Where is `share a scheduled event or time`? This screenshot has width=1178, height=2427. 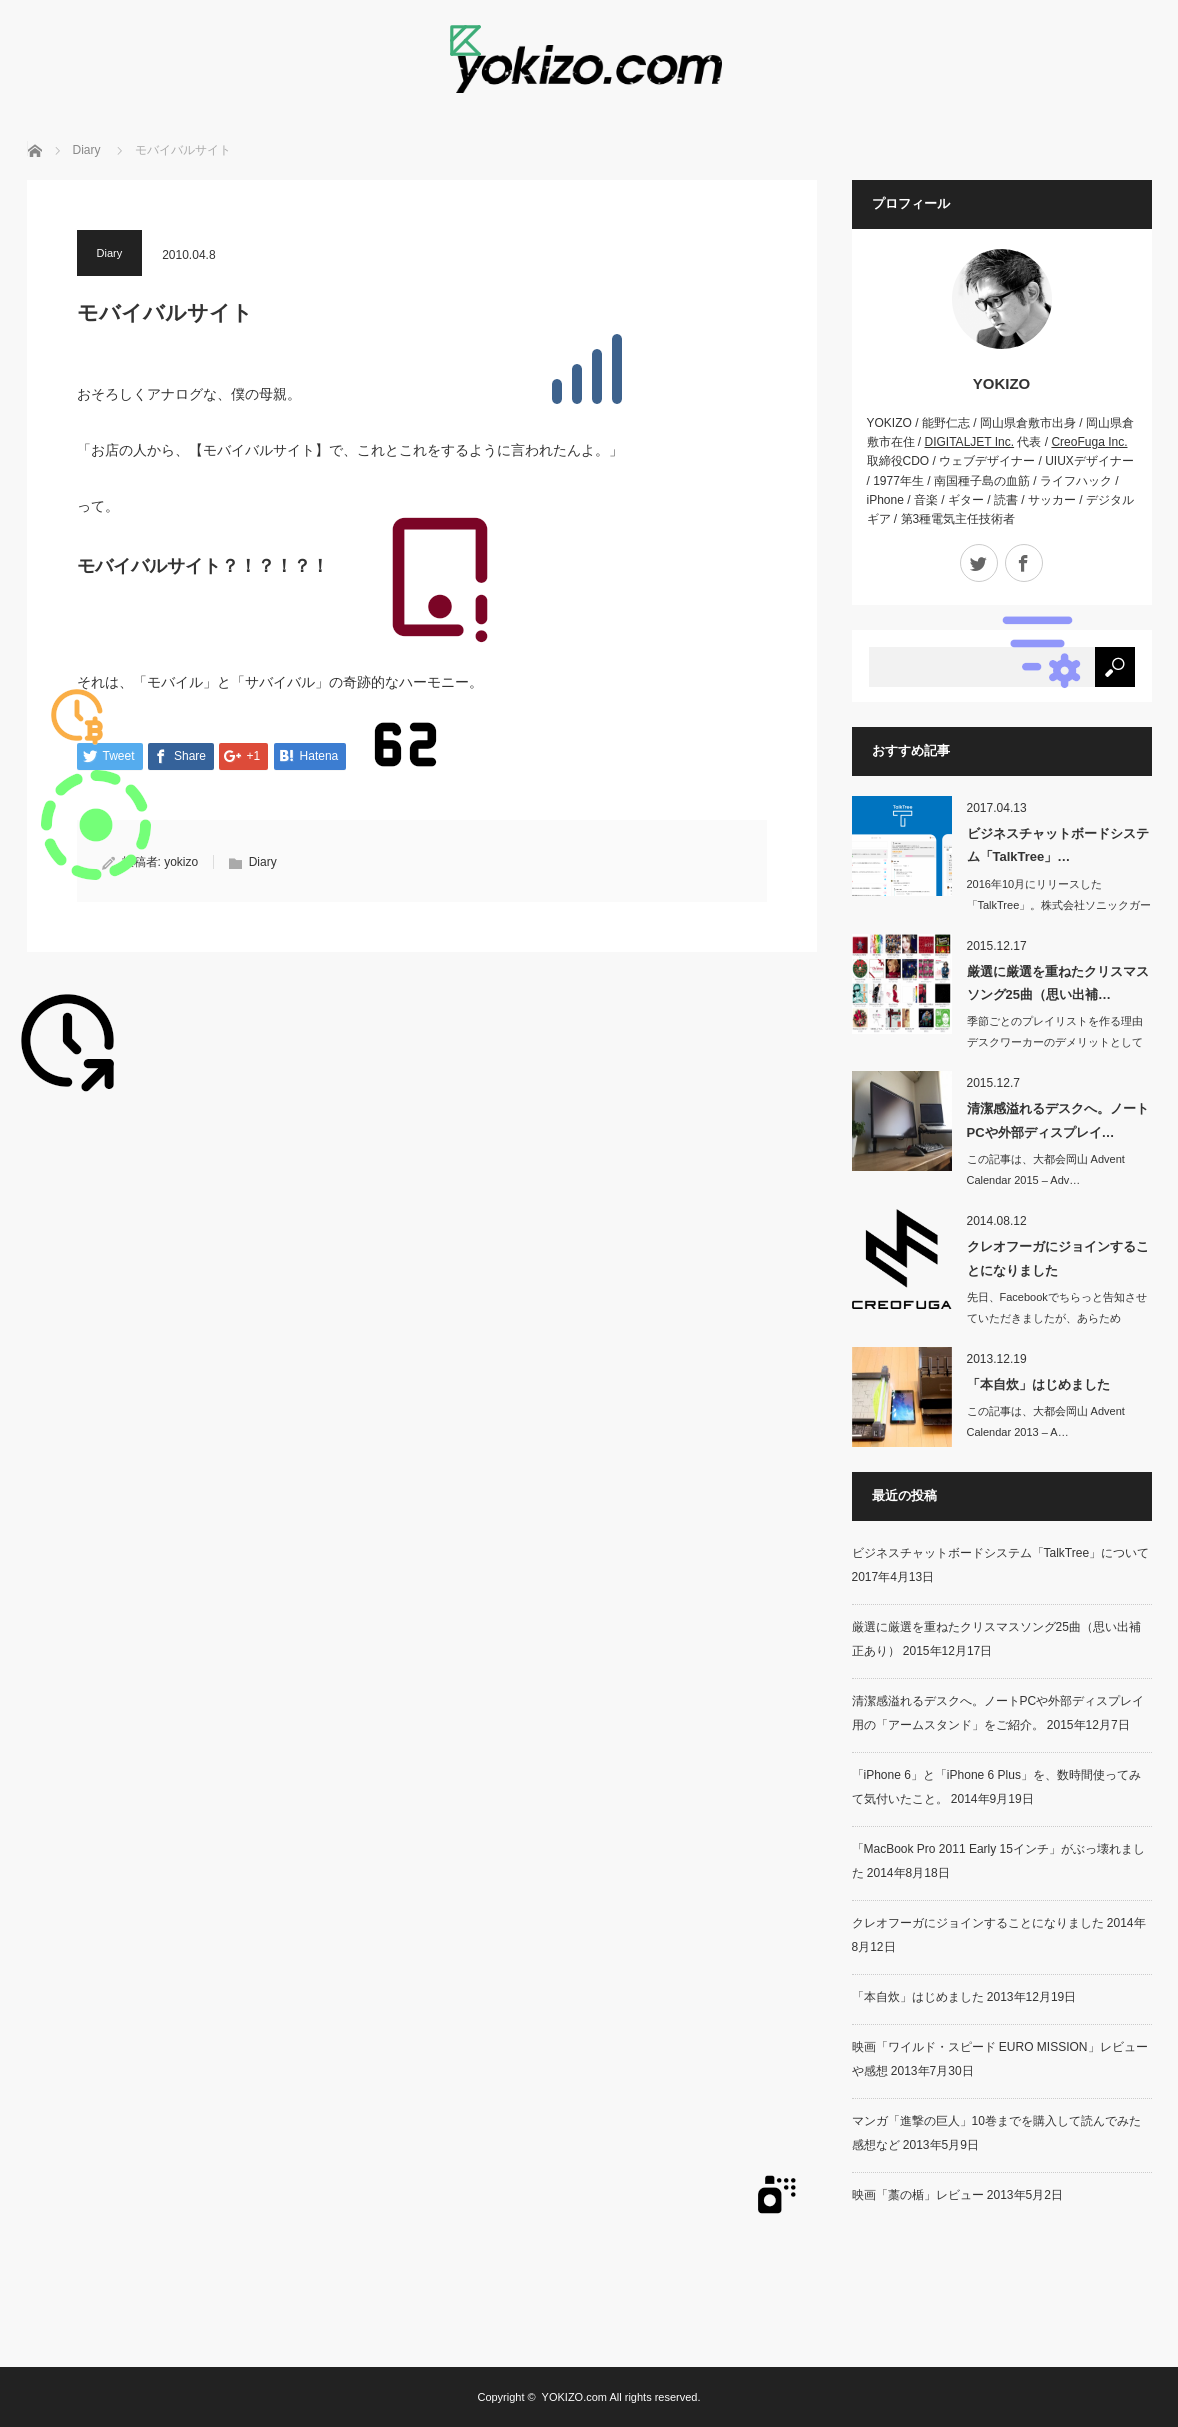
share a scheduled event or time is located at coordinates (67, 1040).